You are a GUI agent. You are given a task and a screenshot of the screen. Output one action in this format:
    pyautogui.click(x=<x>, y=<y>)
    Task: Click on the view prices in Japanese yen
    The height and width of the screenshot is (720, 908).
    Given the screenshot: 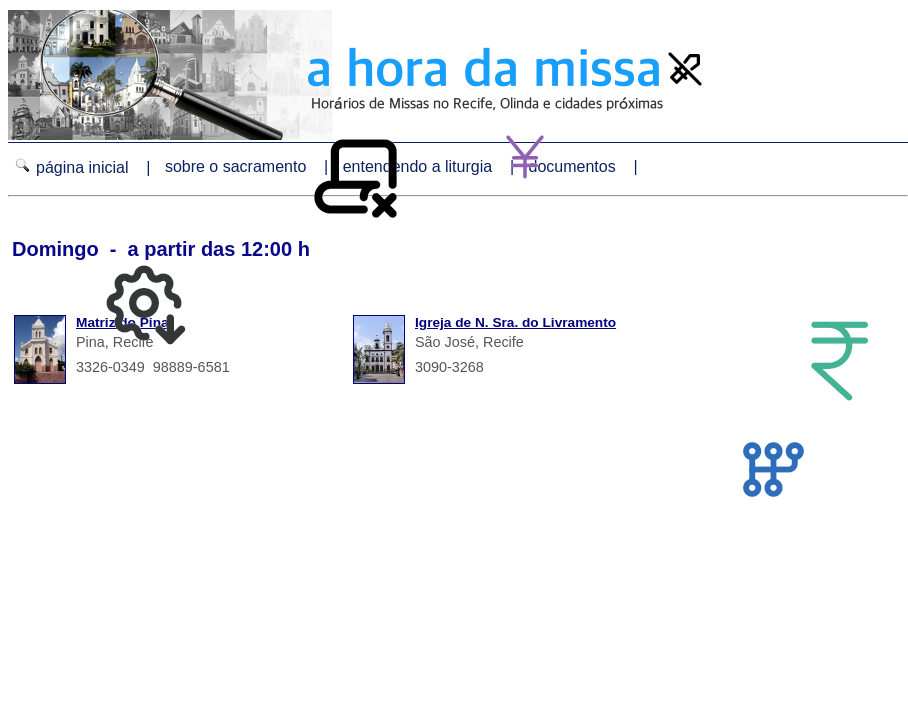 What is the action you would take?
    pyautogui.click(x=525, y=156)
    